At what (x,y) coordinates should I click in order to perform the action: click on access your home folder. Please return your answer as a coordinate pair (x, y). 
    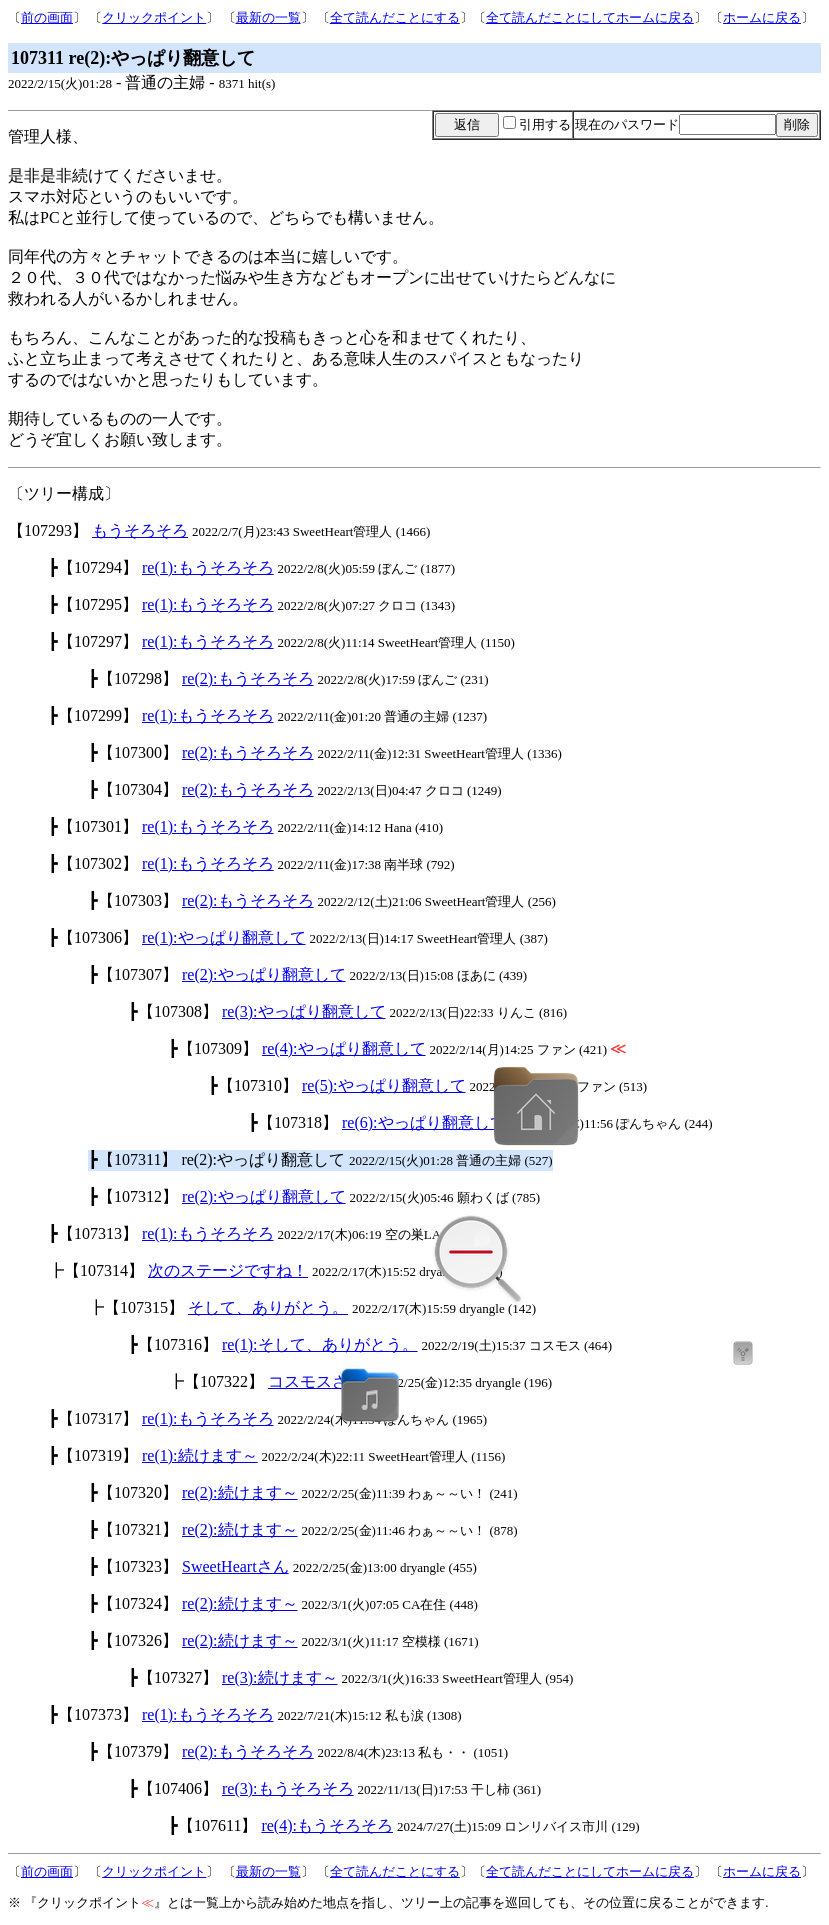
    Looking at the image, I should click on (536, 1106).